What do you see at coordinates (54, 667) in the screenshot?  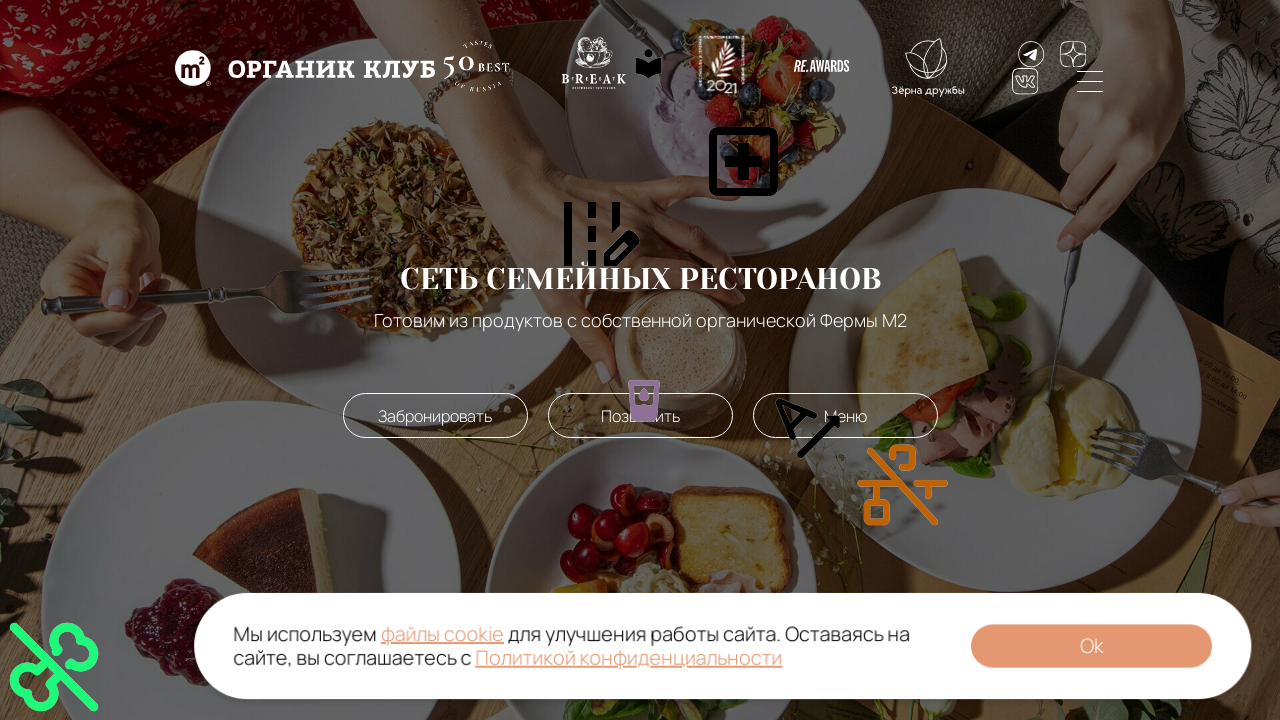 I see `no treats available for pet` at bounding box center [54, 667].